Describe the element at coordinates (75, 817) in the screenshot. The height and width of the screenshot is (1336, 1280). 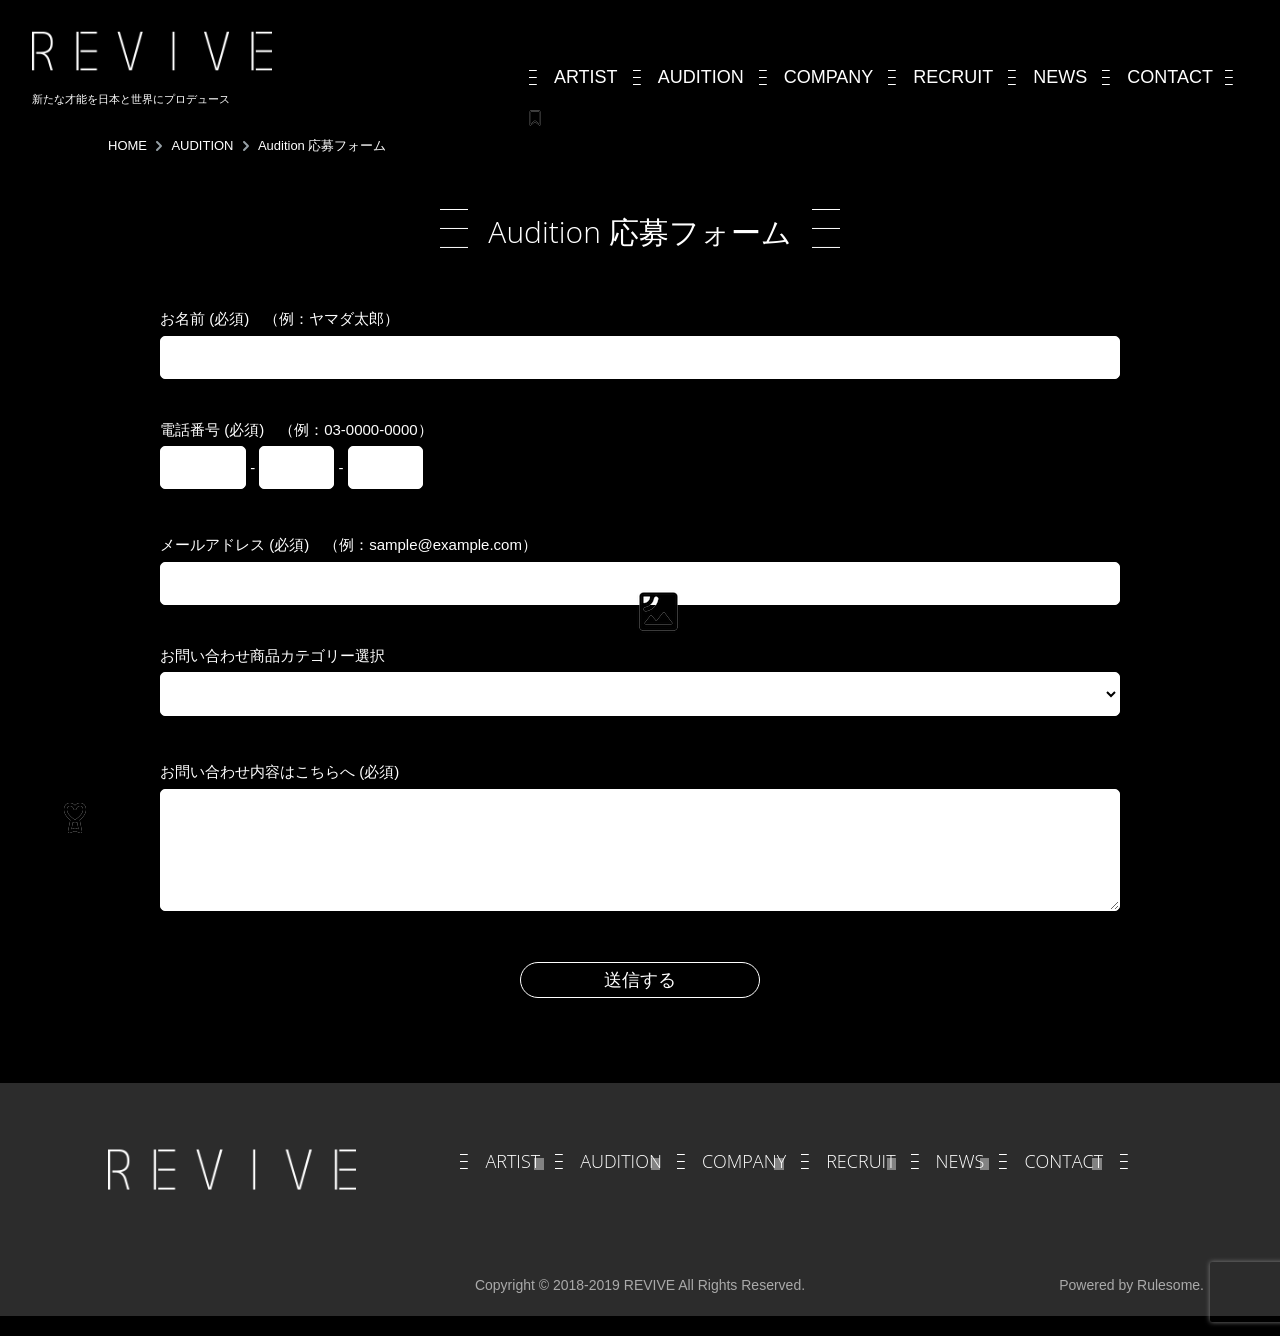
I see `view sponsor tiers and levels` at that location.